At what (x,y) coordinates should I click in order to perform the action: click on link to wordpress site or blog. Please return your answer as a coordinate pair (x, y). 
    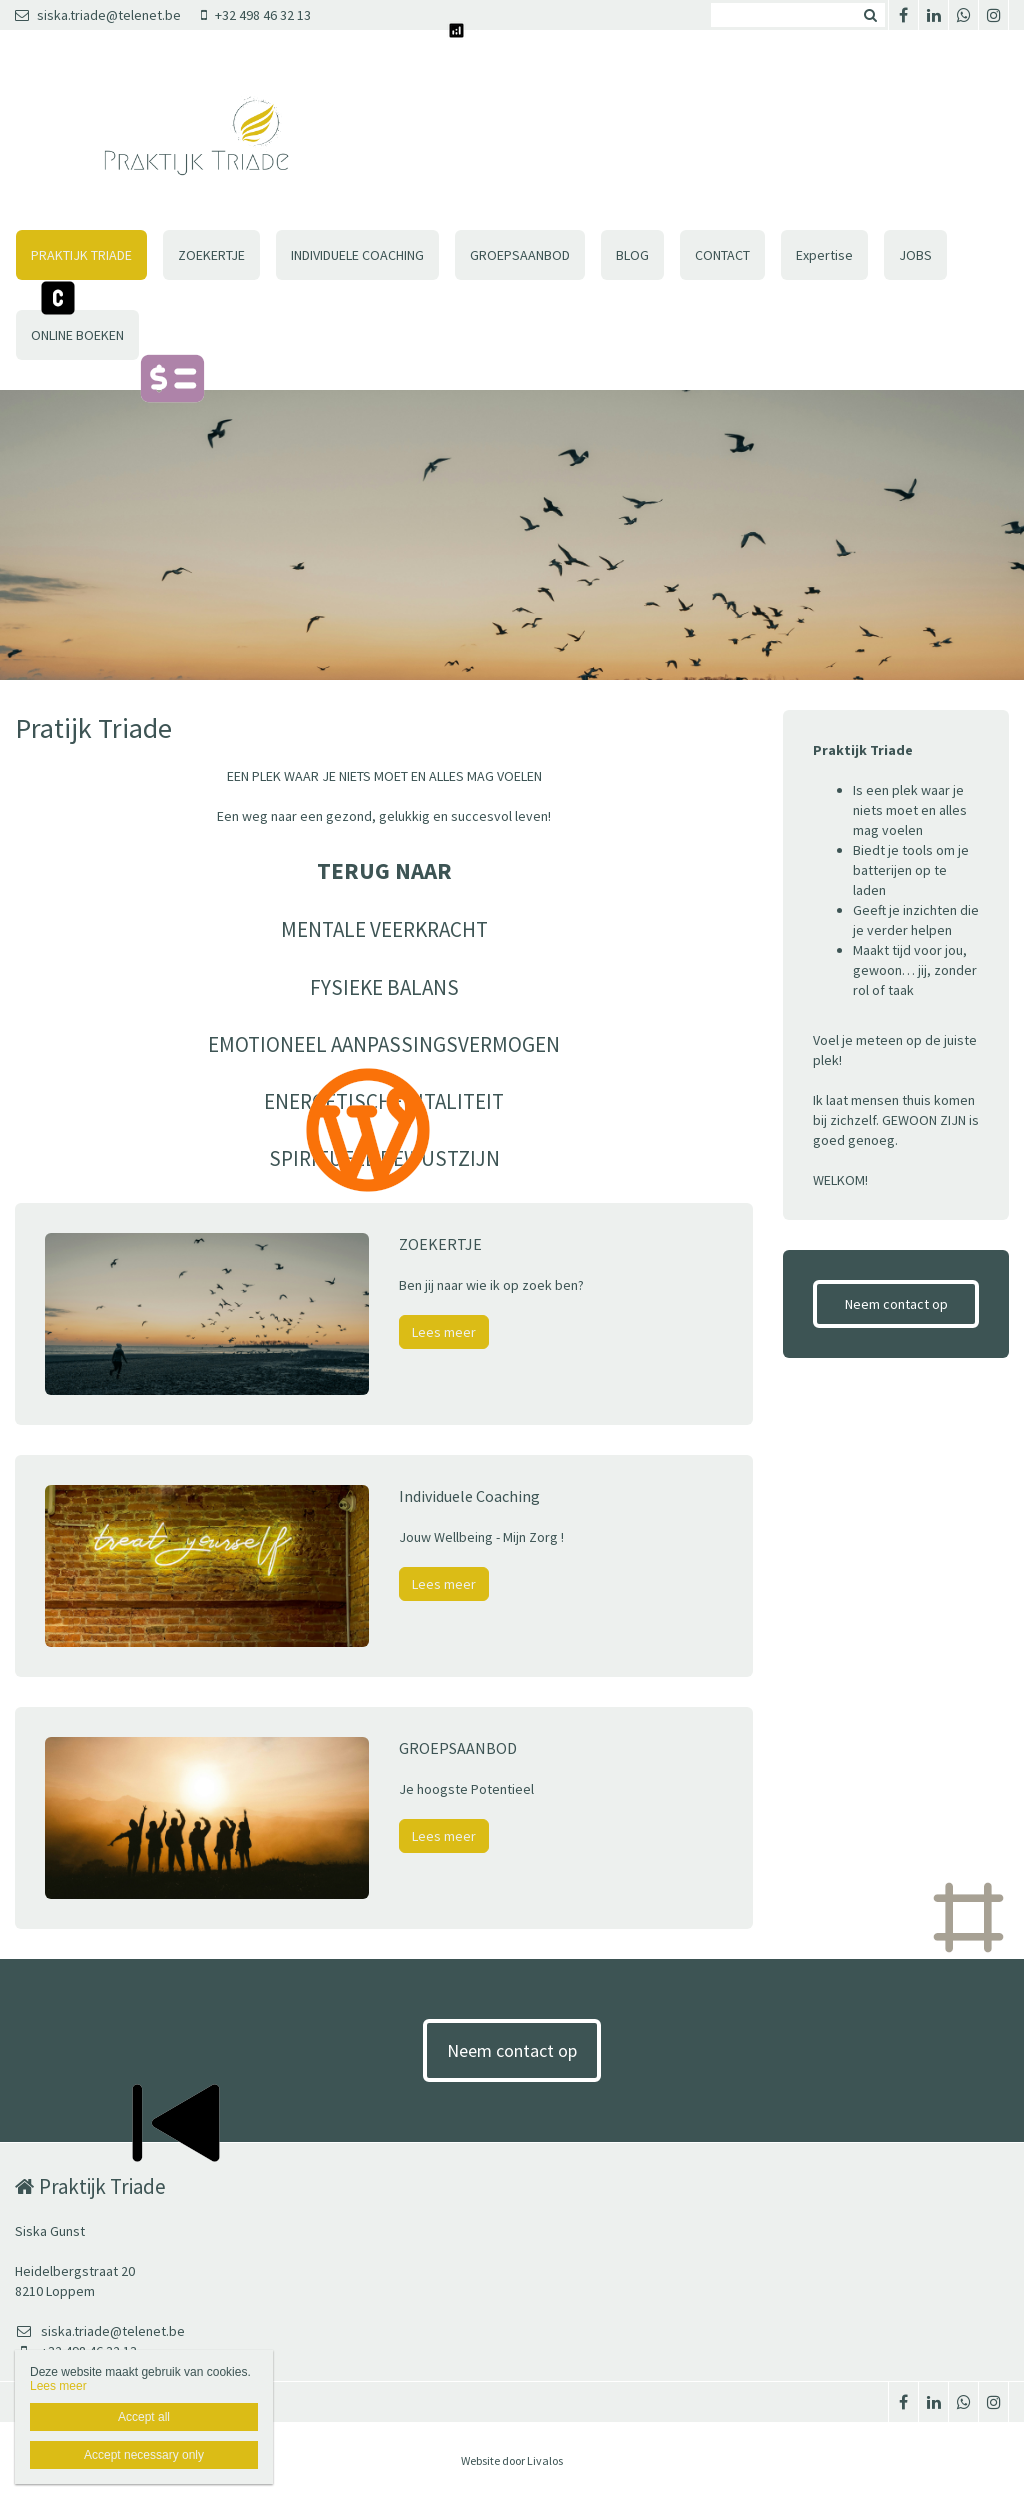
    Looking at the image, I should click on (368, 1130).